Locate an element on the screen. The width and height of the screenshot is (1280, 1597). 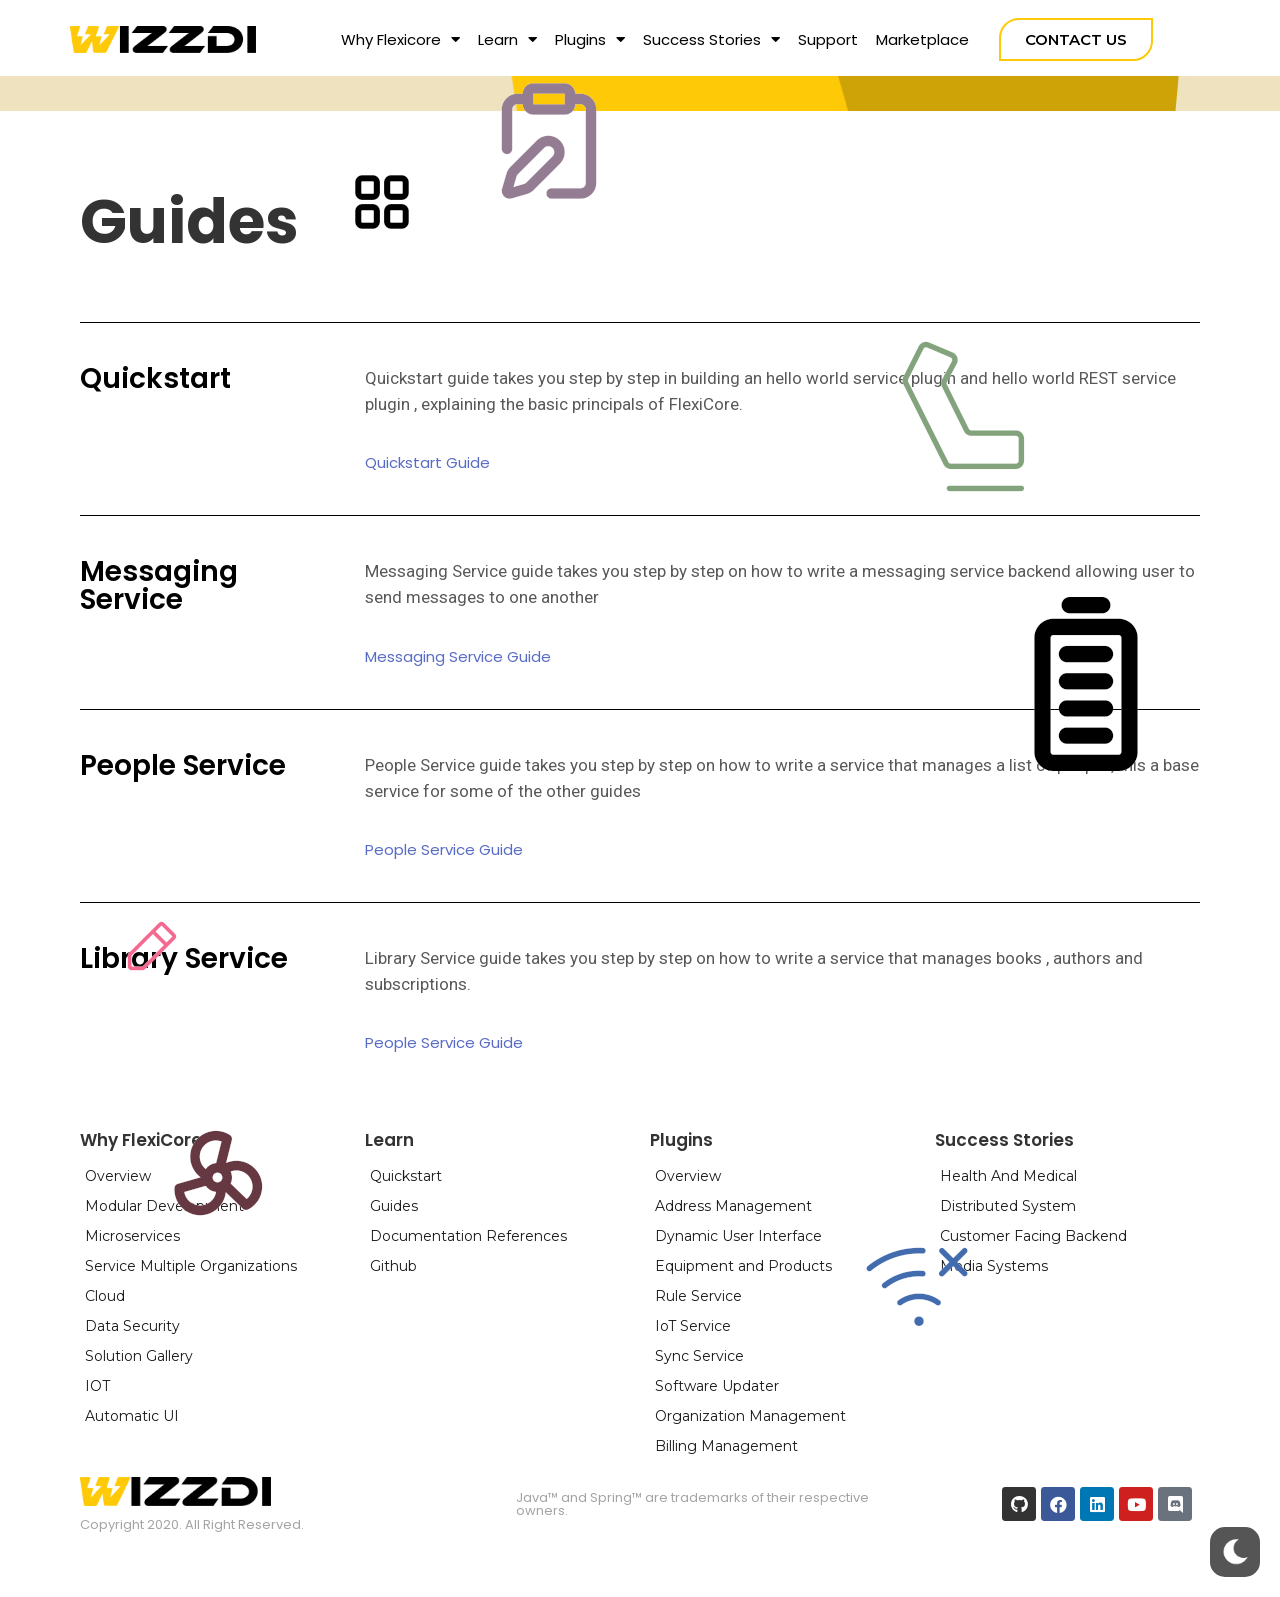
indicates battery is fully charged is located at coordinates (1086, 684).